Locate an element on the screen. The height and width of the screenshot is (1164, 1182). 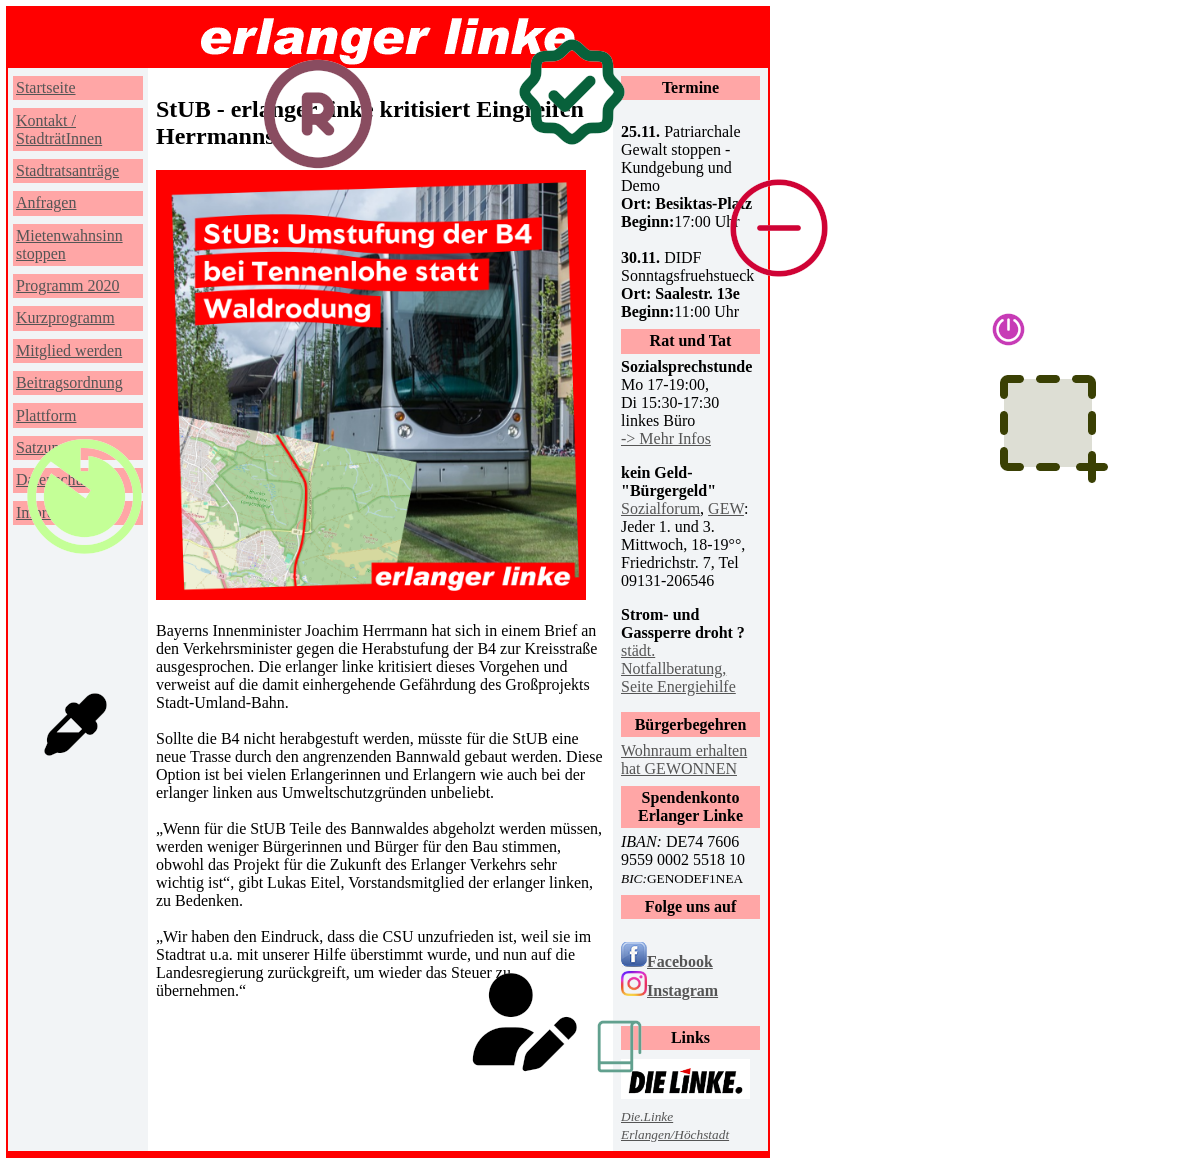
remove an item from a list or cart is located at coordinates (779, 228).